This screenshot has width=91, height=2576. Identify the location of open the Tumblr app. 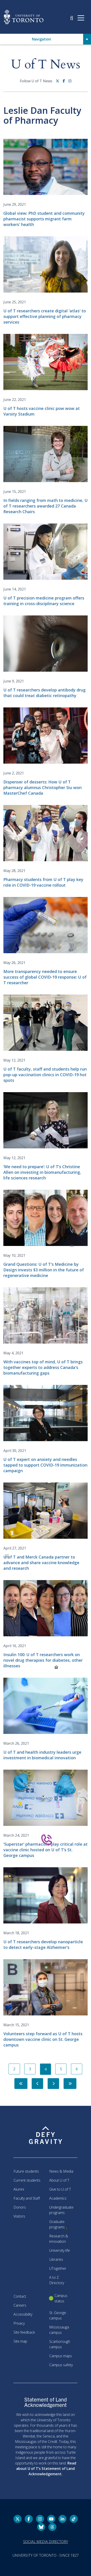
(67, 2228).